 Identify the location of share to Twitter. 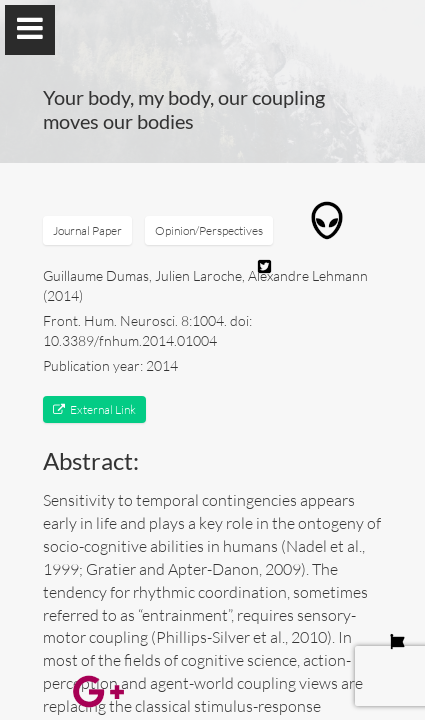
(264, 266).